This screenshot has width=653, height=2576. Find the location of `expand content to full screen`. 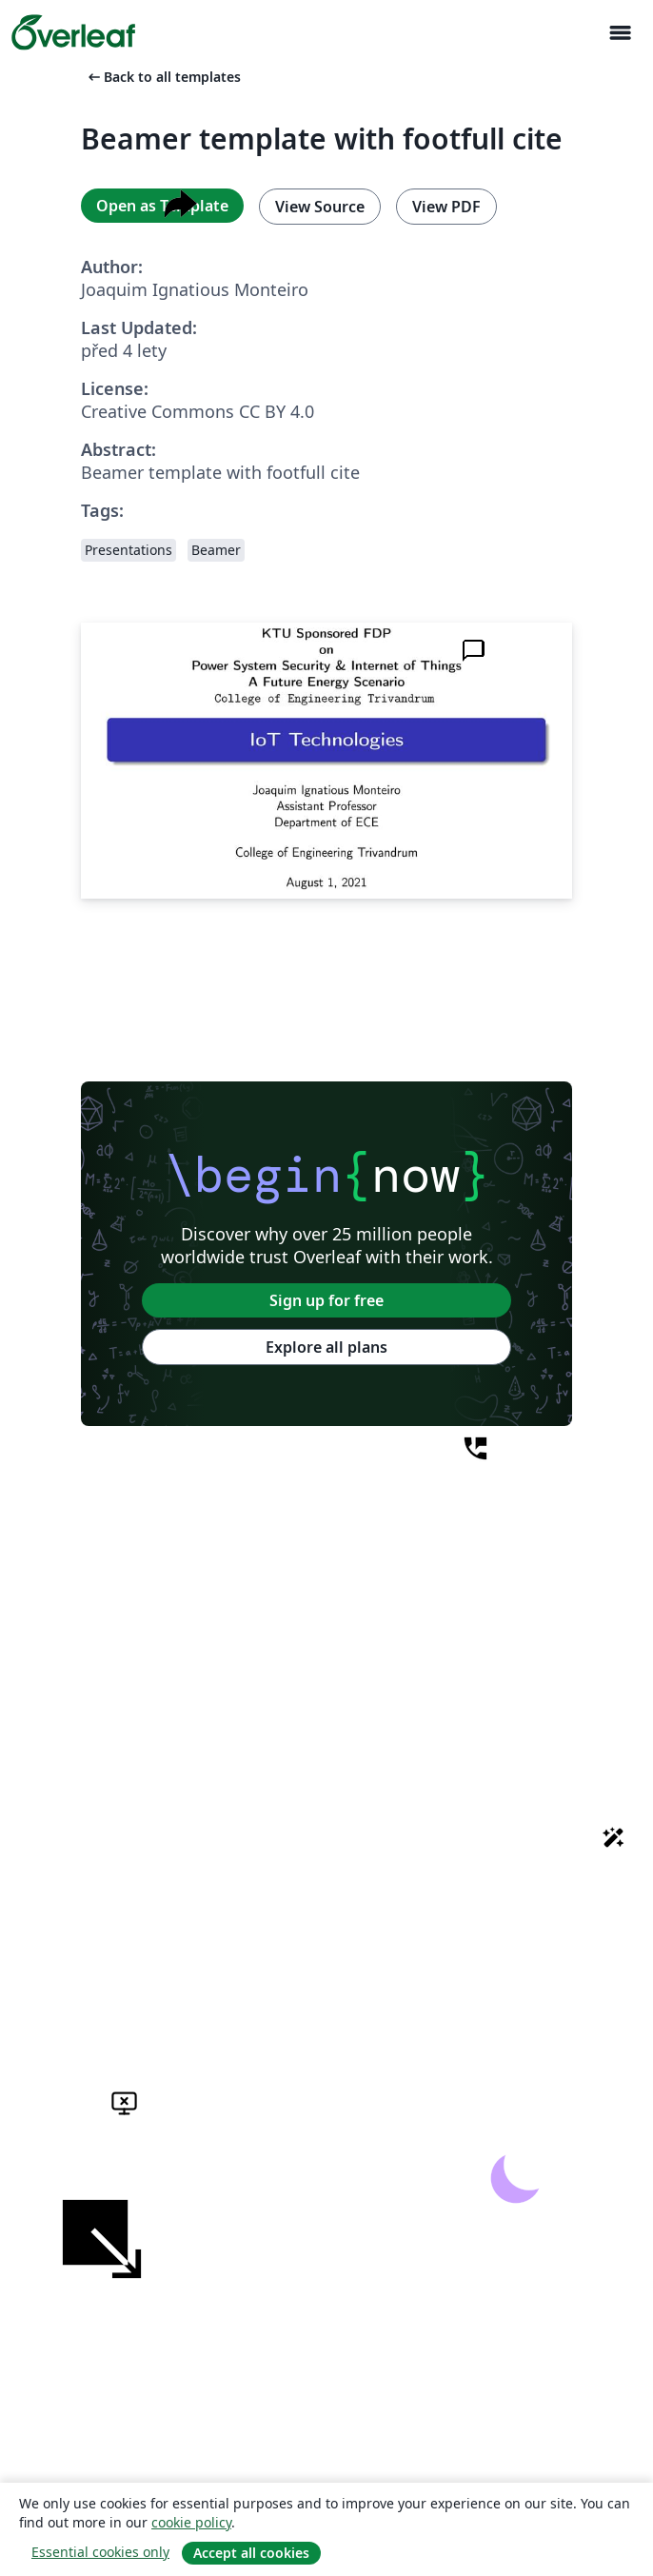

expand content to full screen is located at coordinates (102, 2239).